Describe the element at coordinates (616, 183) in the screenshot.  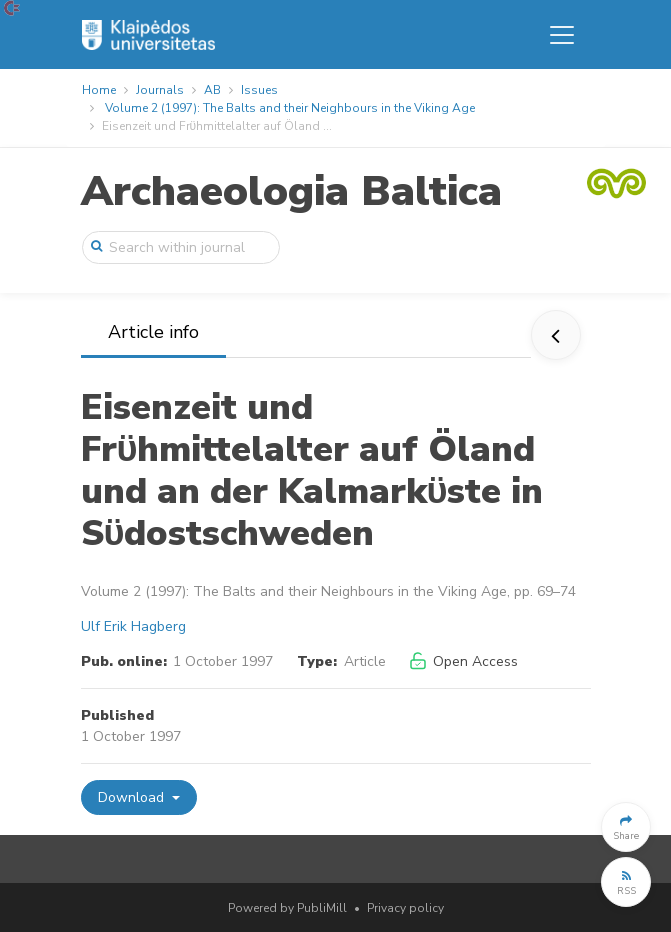
I see `koç holding company logo` at that location.